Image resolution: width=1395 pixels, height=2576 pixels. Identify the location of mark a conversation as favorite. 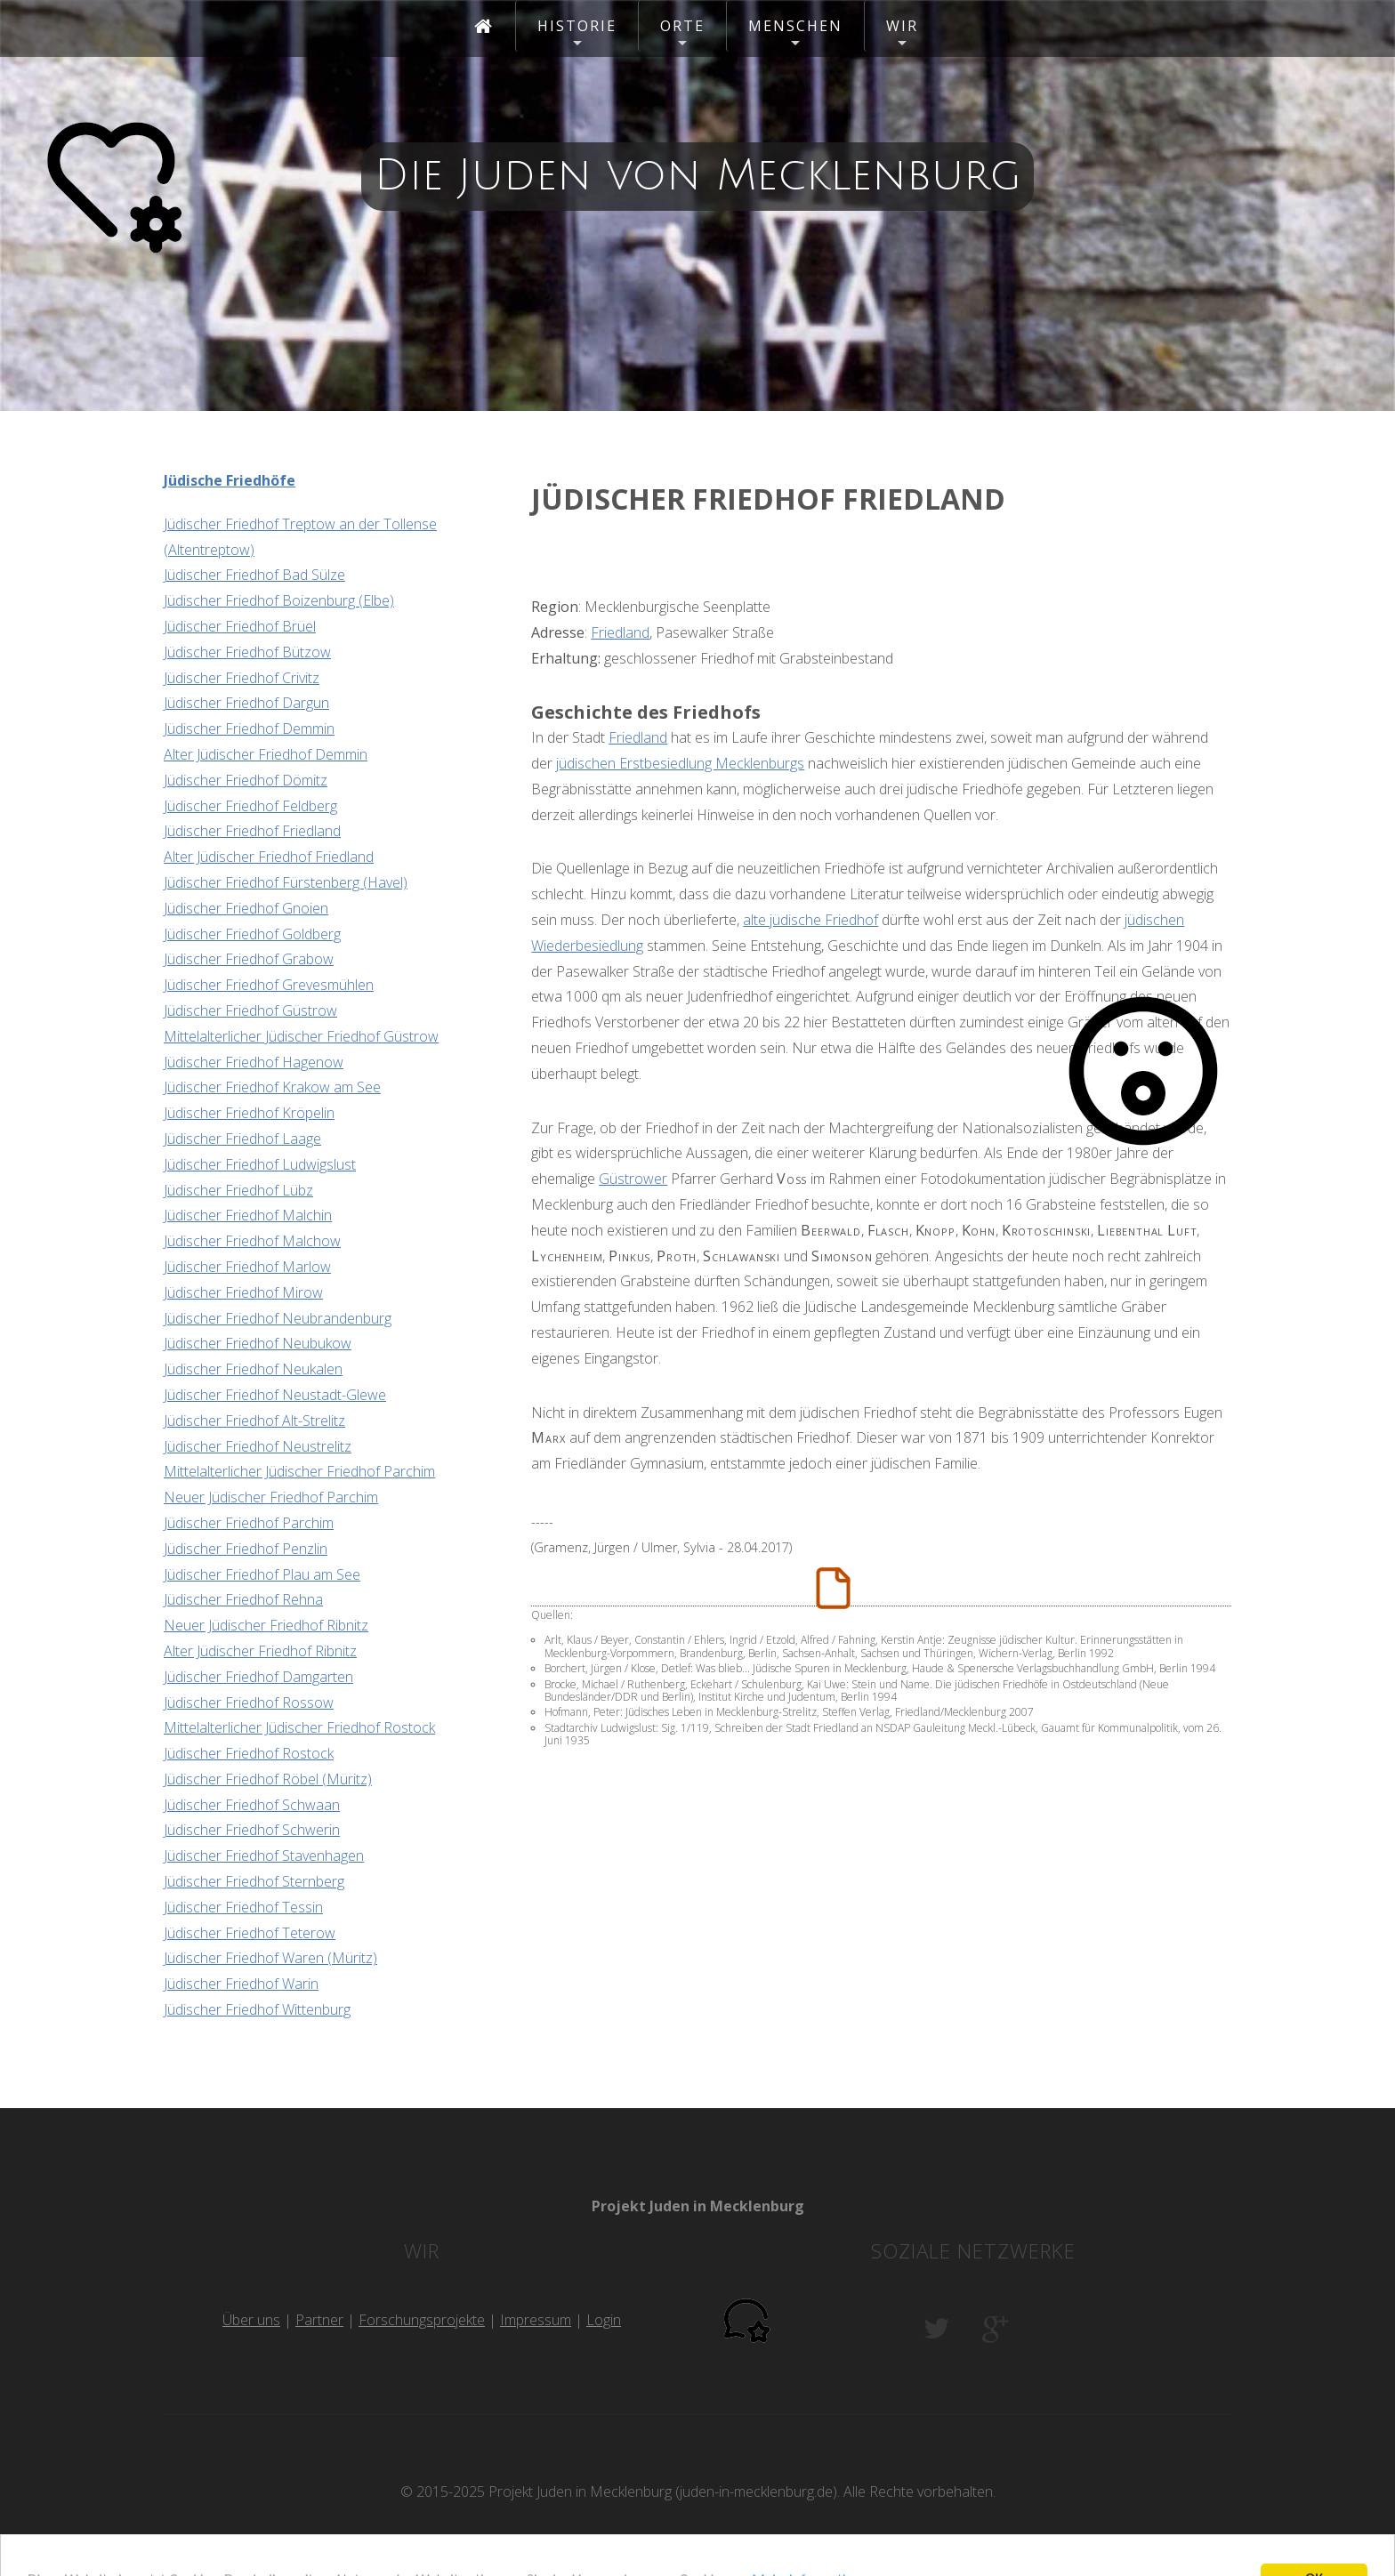
(746, 2318).